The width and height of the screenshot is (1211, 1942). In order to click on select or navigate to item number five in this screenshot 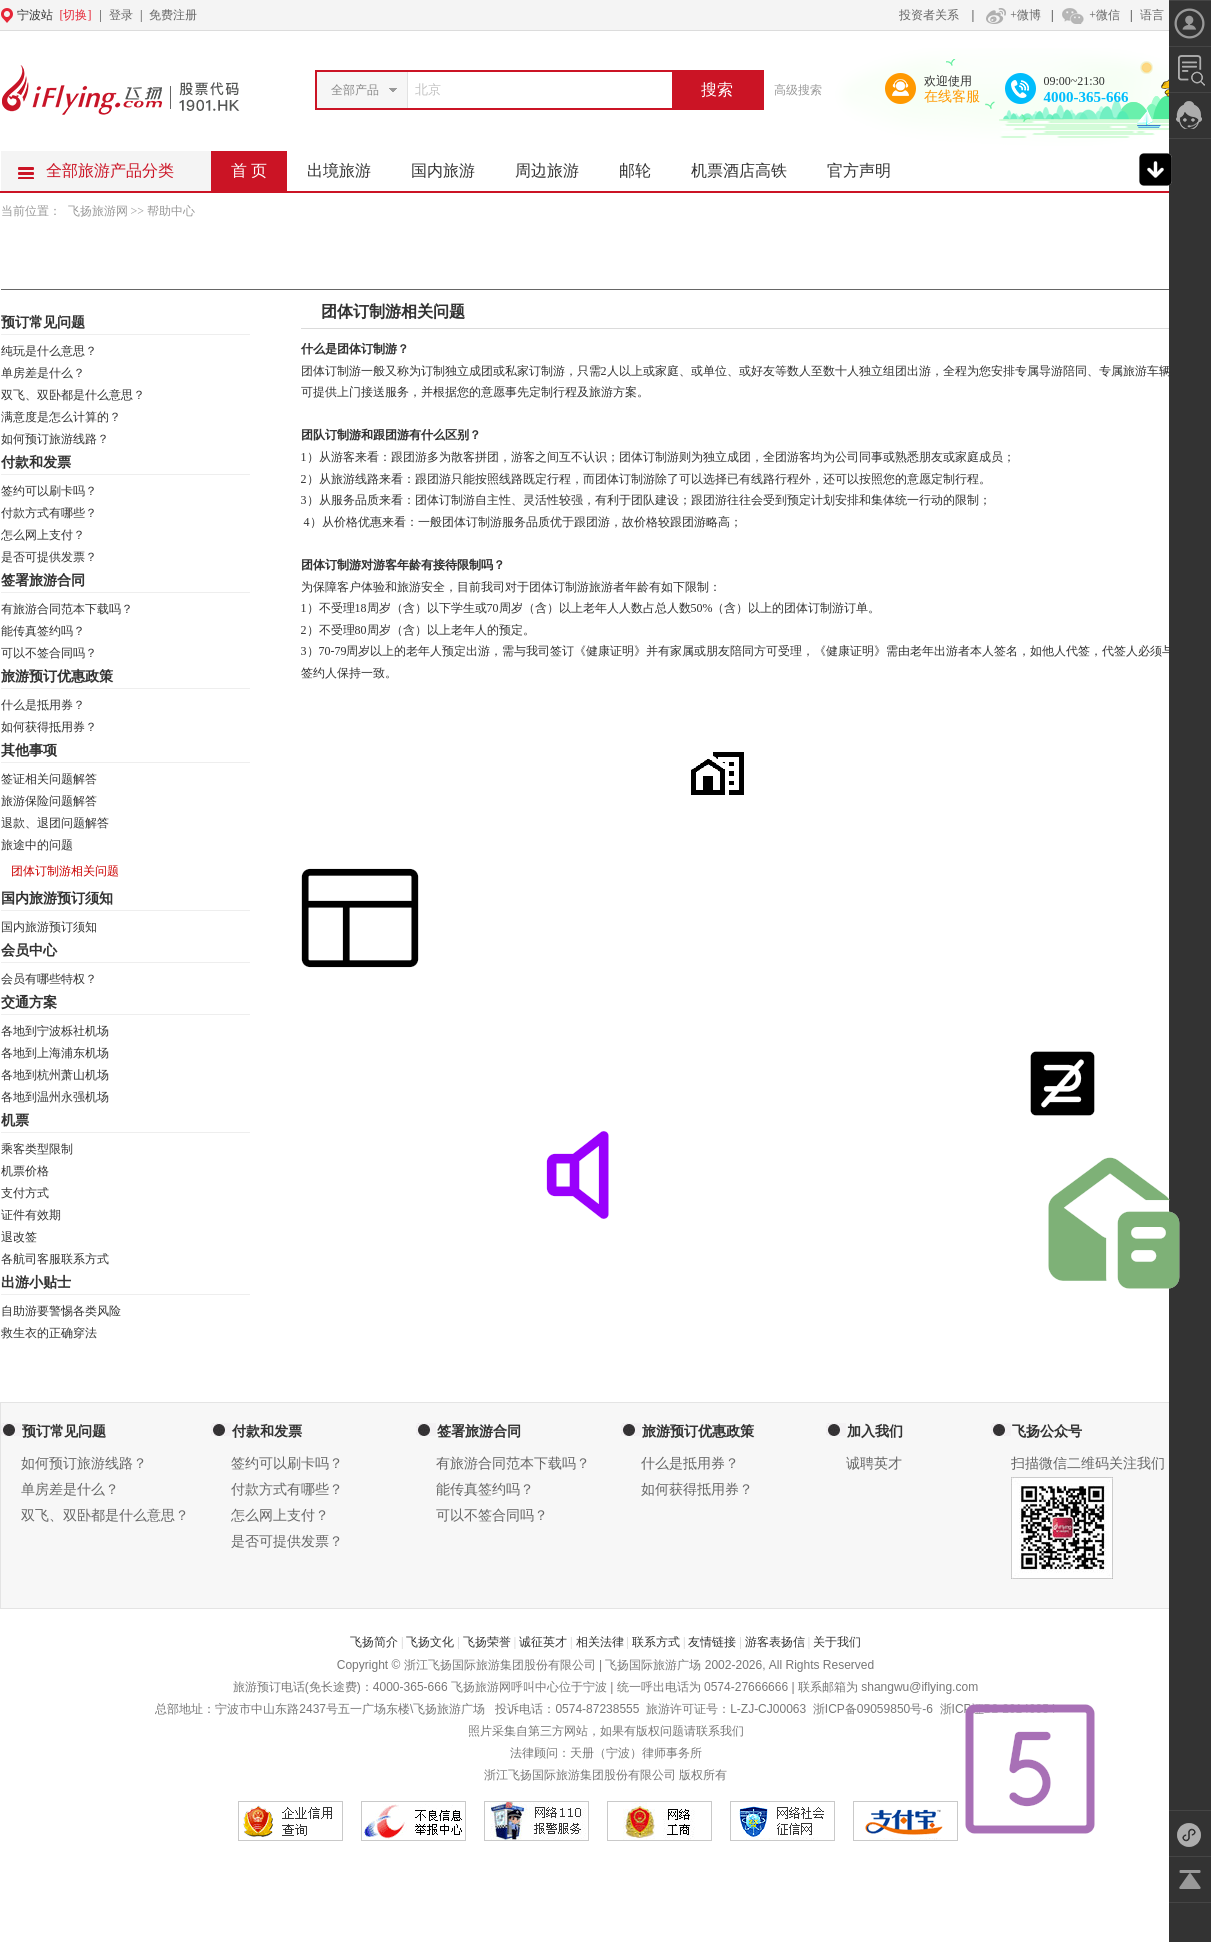, I will do `click(1030, 1769)`.